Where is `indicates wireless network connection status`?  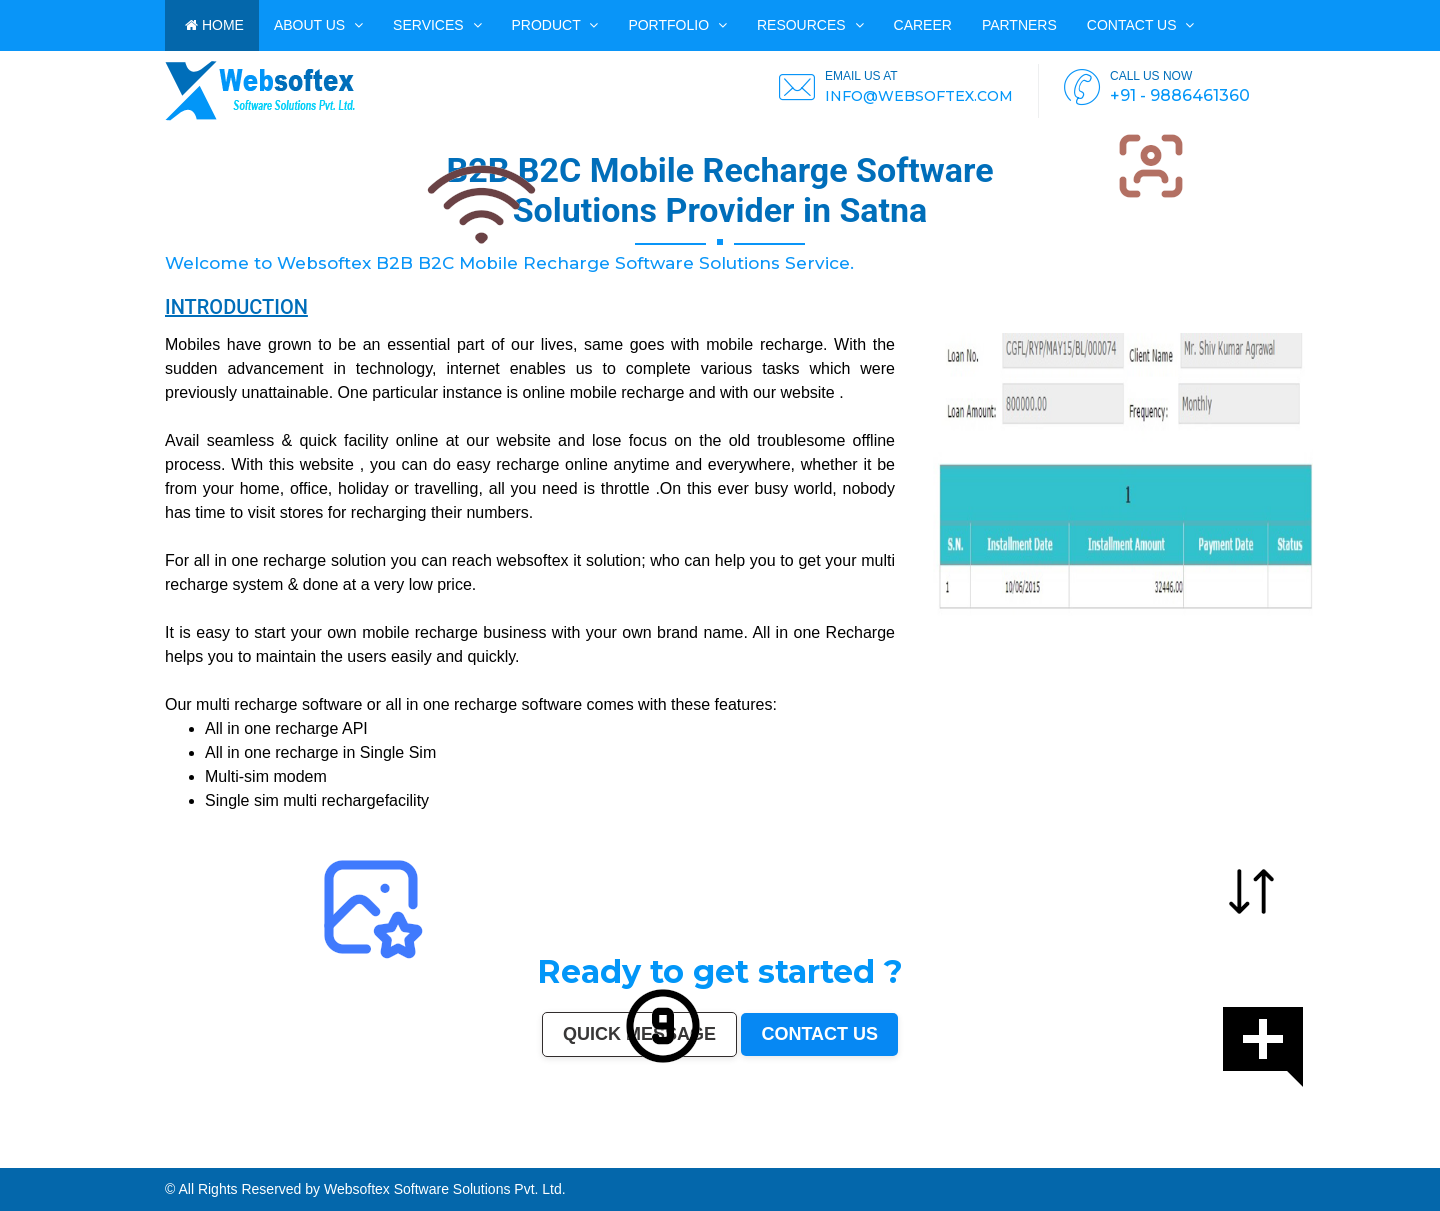
indicates wireless network connection status is located at coordinates (481, 206).